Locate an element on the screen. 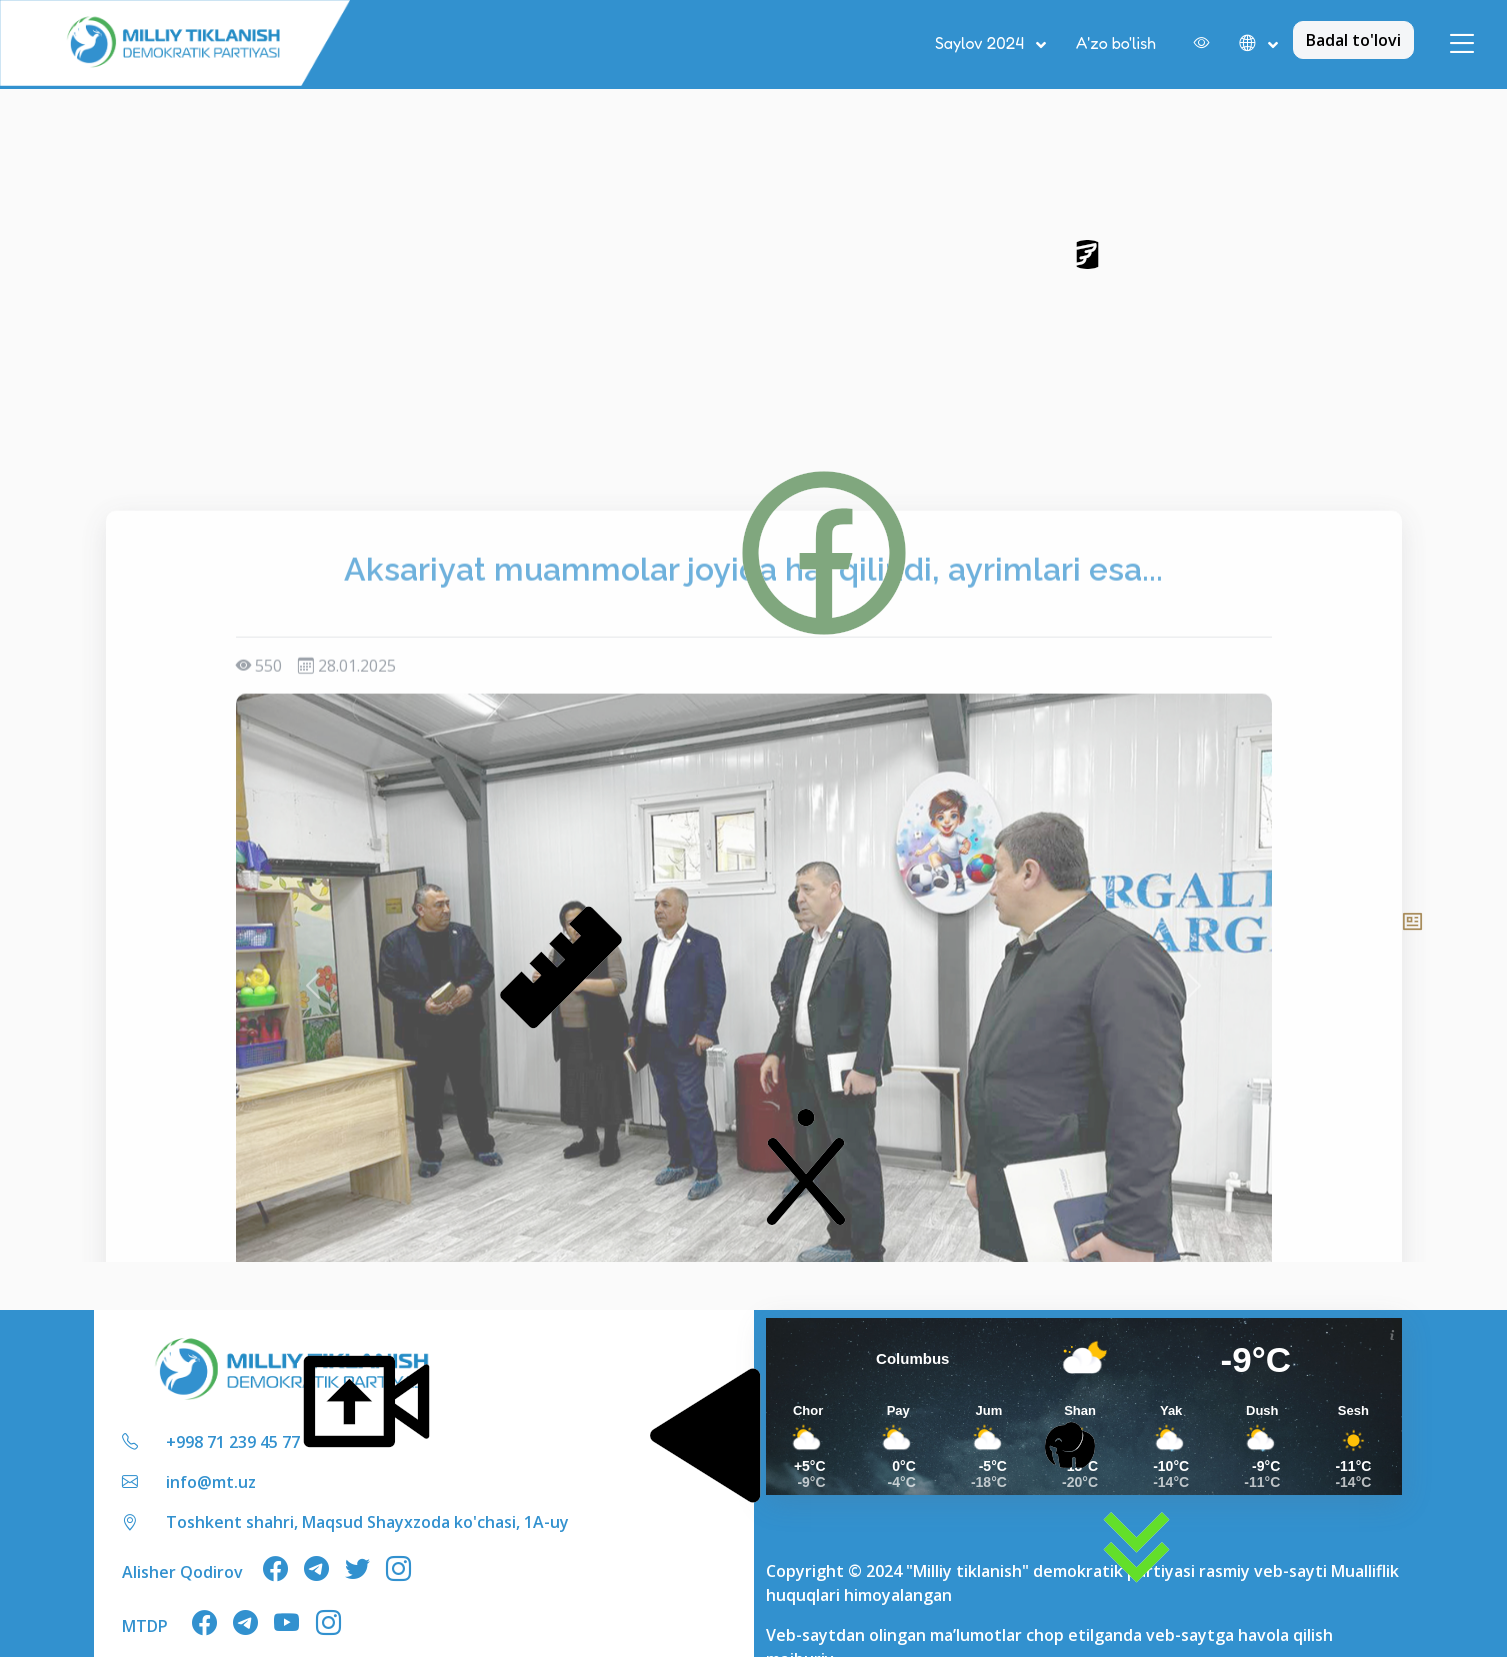 This screenshot has width=1507, height=1657. upload a video file is located at coordinates (366, 1401).